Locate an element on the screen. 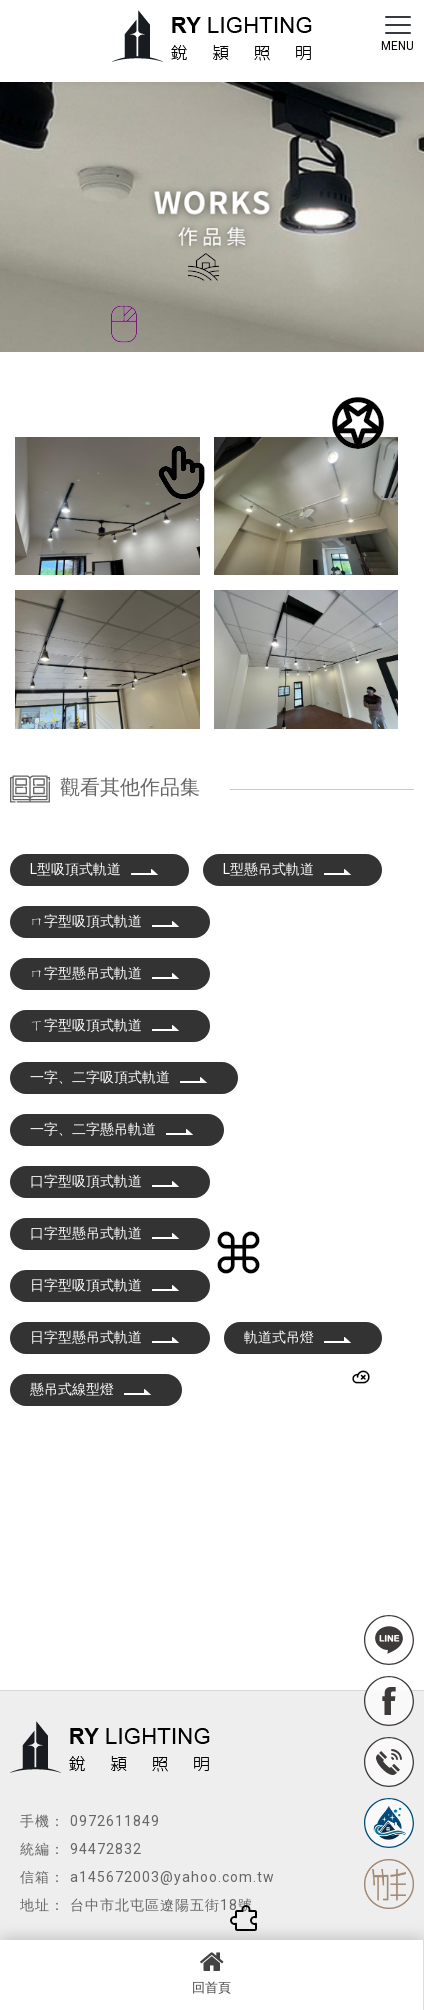  access keyboard shortcuts is located at coordinates (238, 1252).